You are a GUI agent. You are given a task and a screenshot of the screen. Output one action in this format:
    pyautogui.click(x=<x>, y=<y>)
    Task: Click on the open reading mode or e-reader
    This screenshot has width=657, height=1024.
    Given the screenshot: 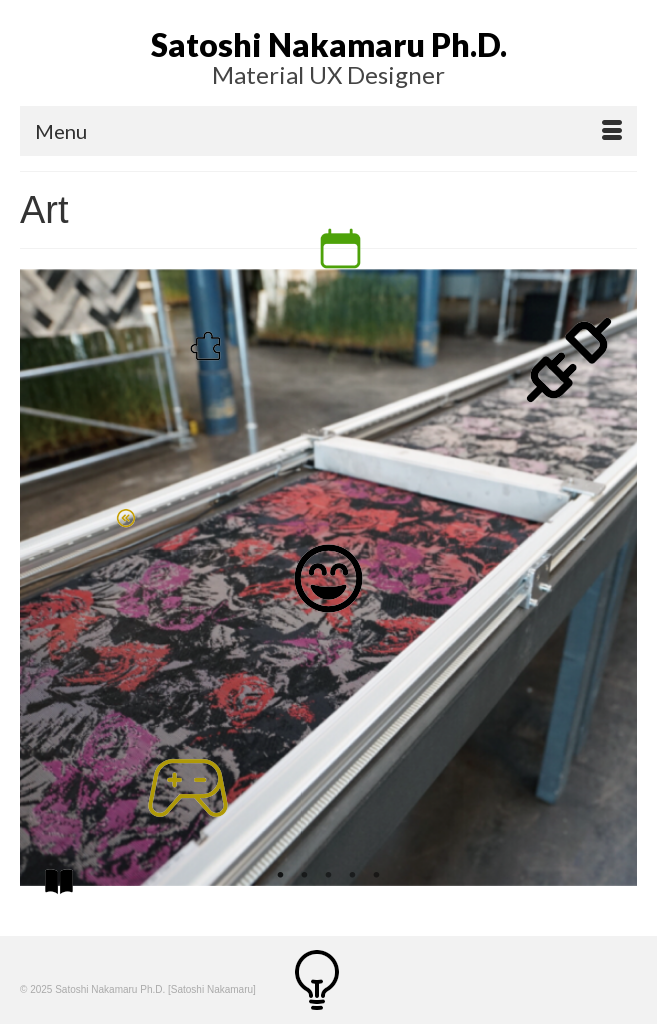 What is the action you would take?
    pyautogui.click(x=59, y=882)
    